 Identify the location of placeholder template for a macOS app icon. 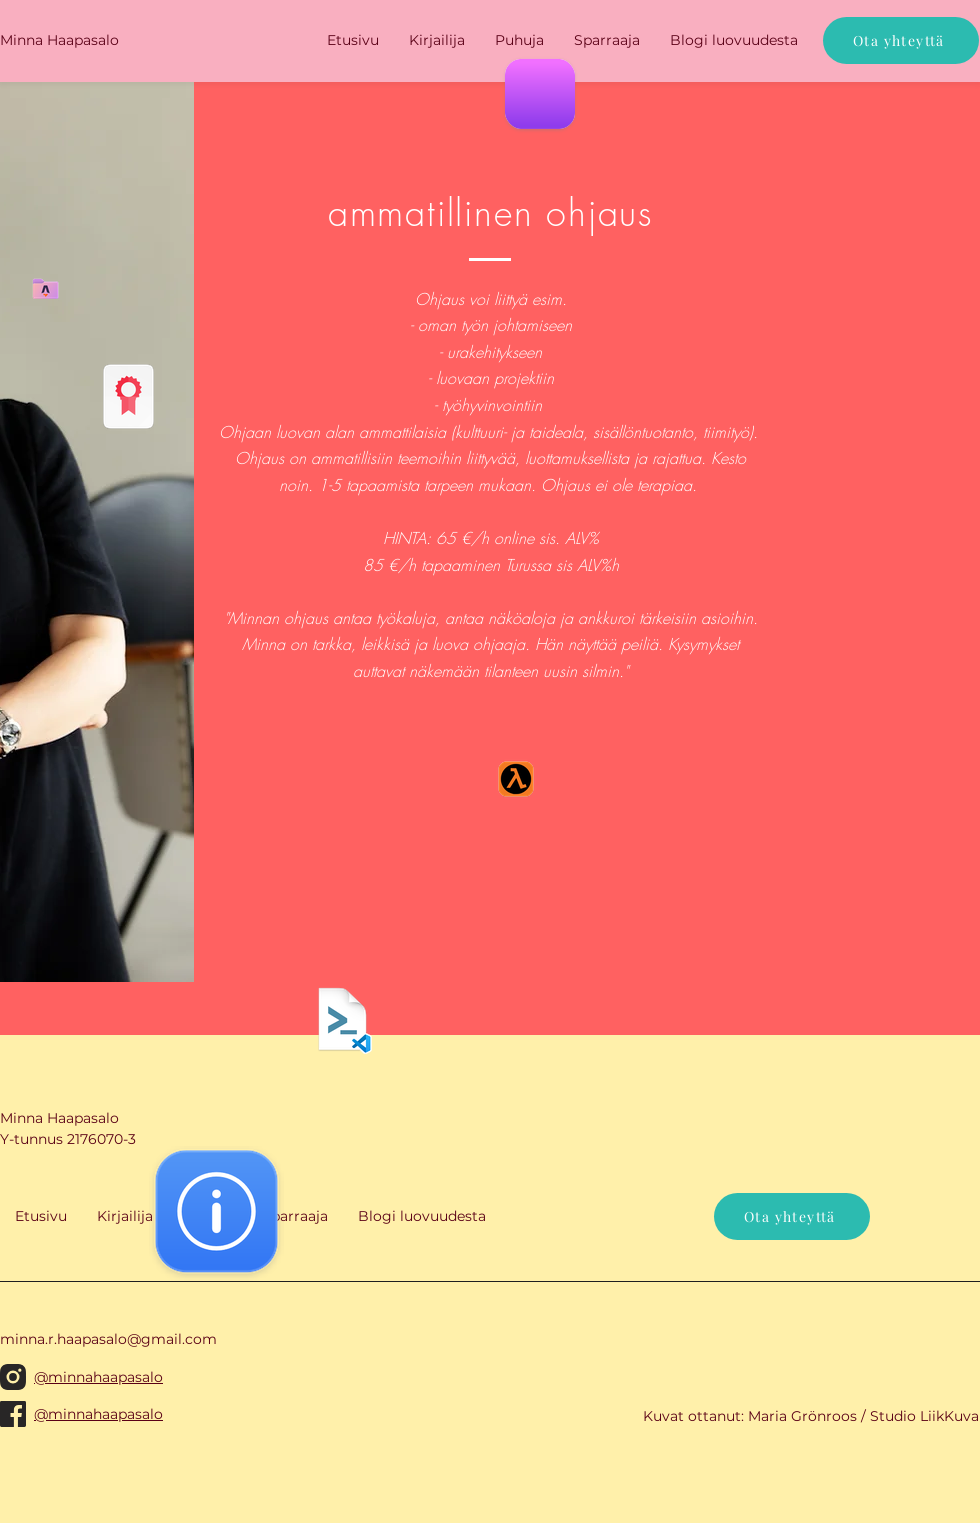
(540, 94).